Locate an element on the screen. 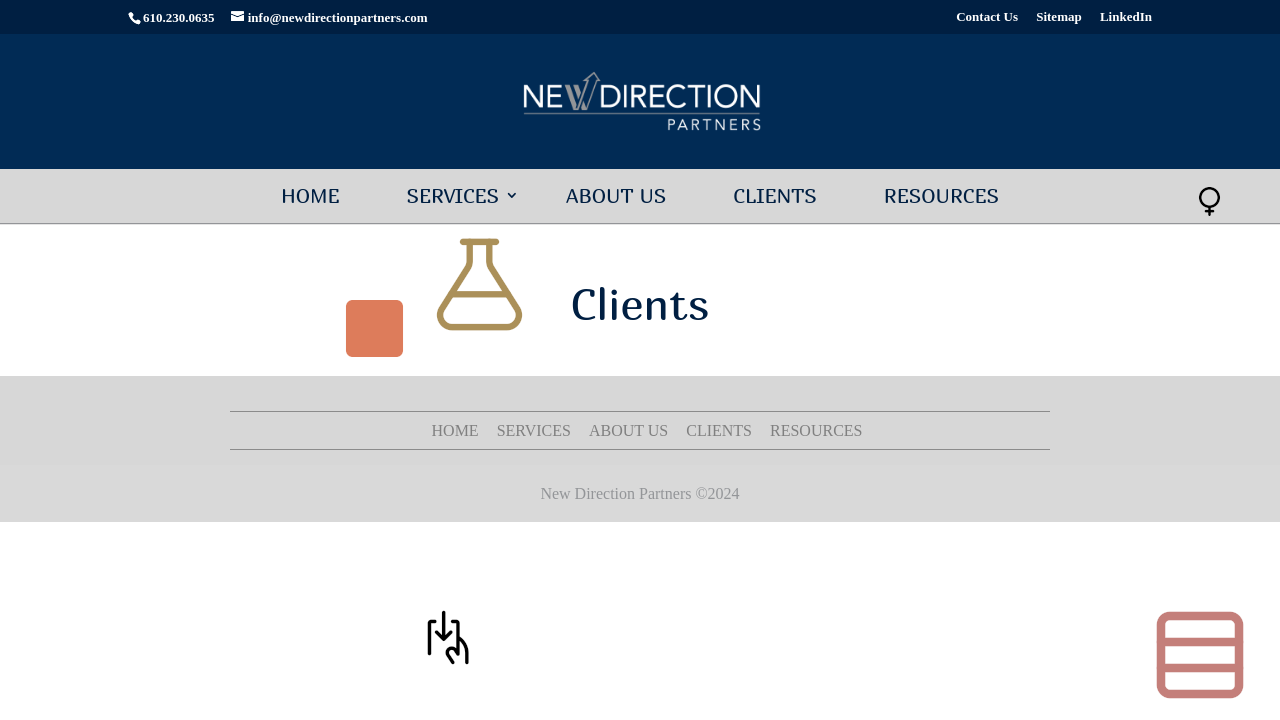  access experimental or beta features is located at coordinates (479, 284).